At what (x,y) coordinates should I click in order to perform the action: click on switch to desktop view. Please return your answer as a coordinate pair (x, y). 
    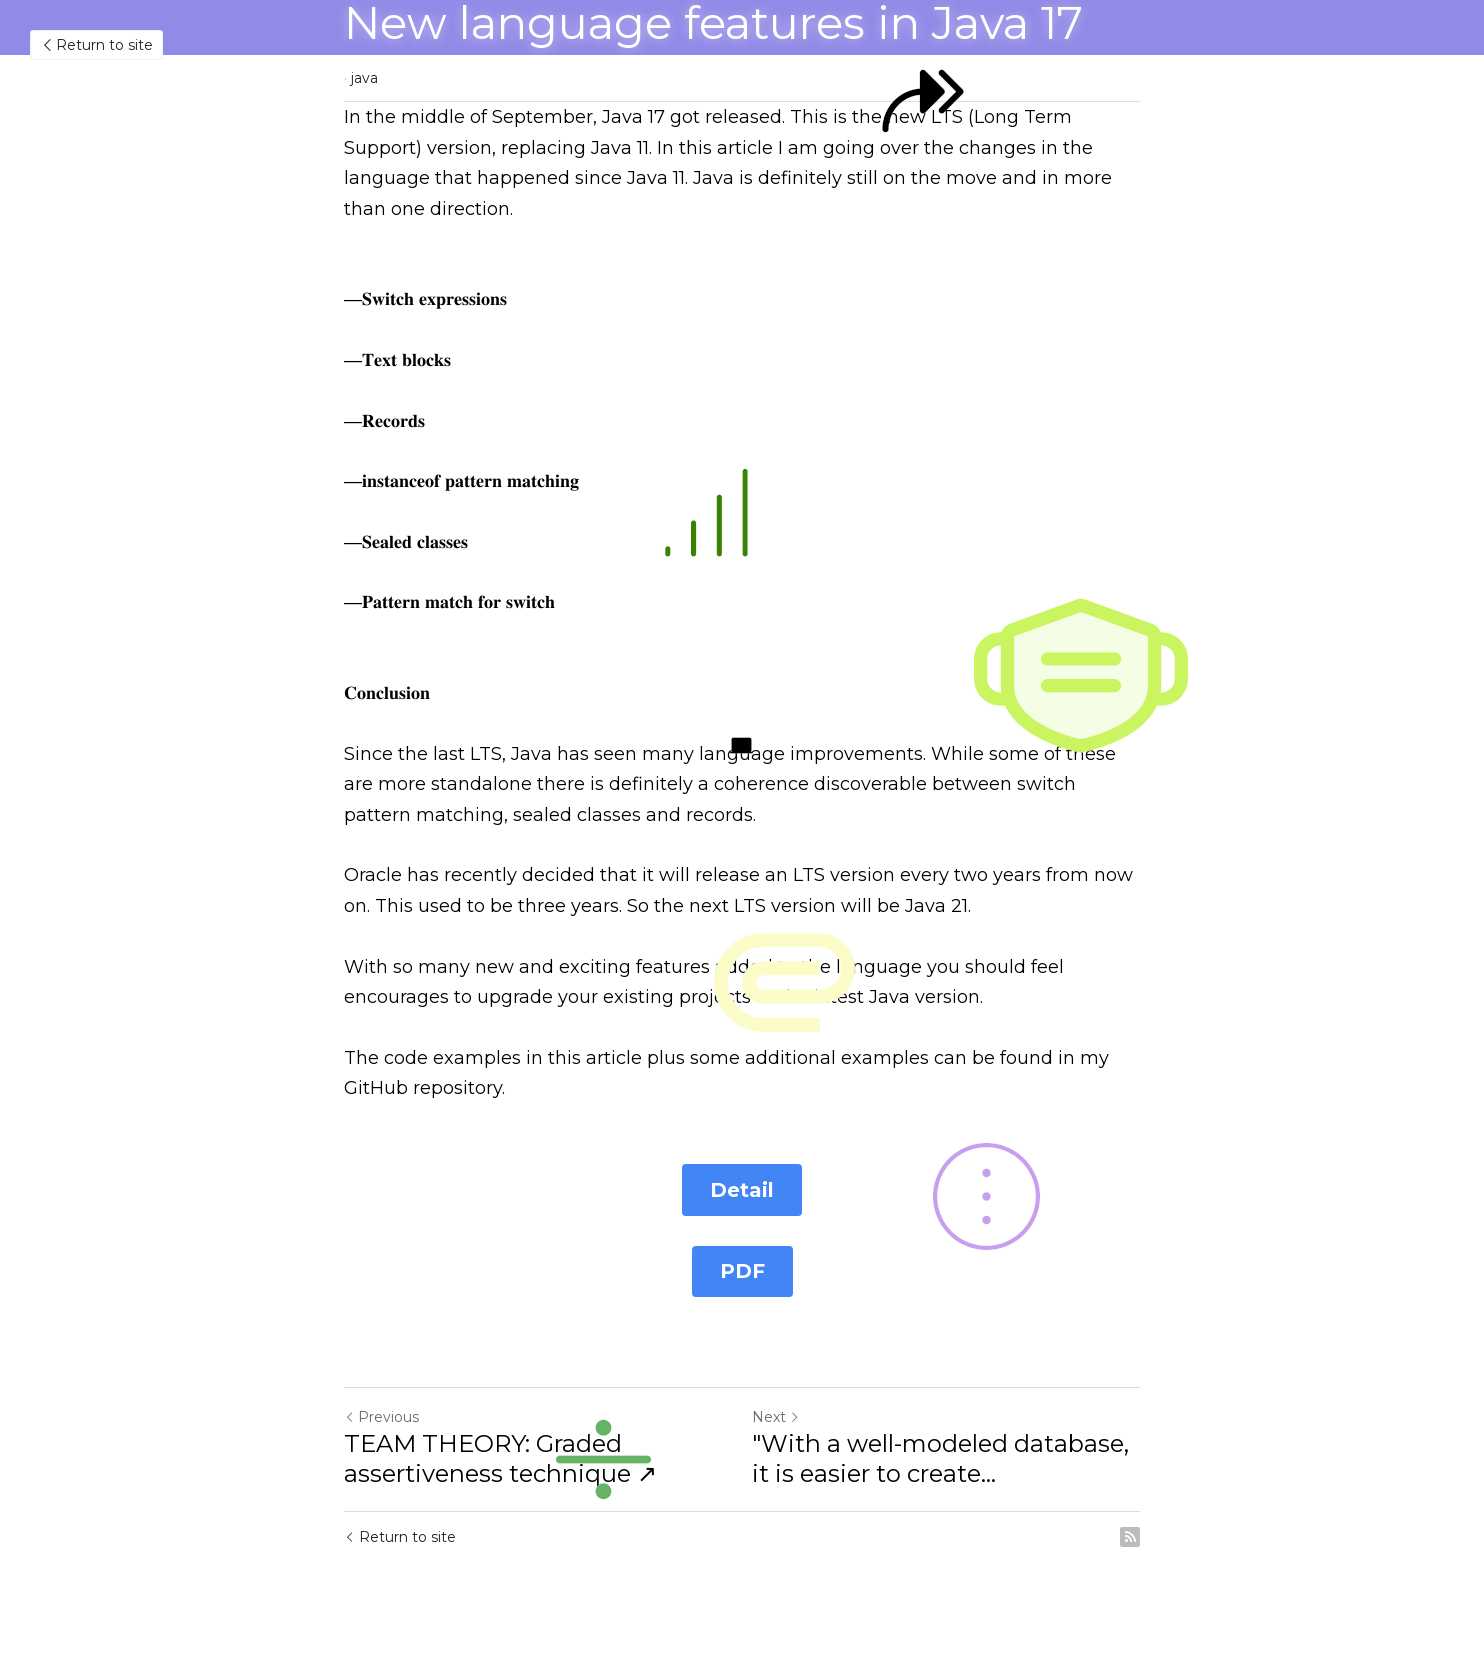
    Looking at the image, I should click on (741, 745).